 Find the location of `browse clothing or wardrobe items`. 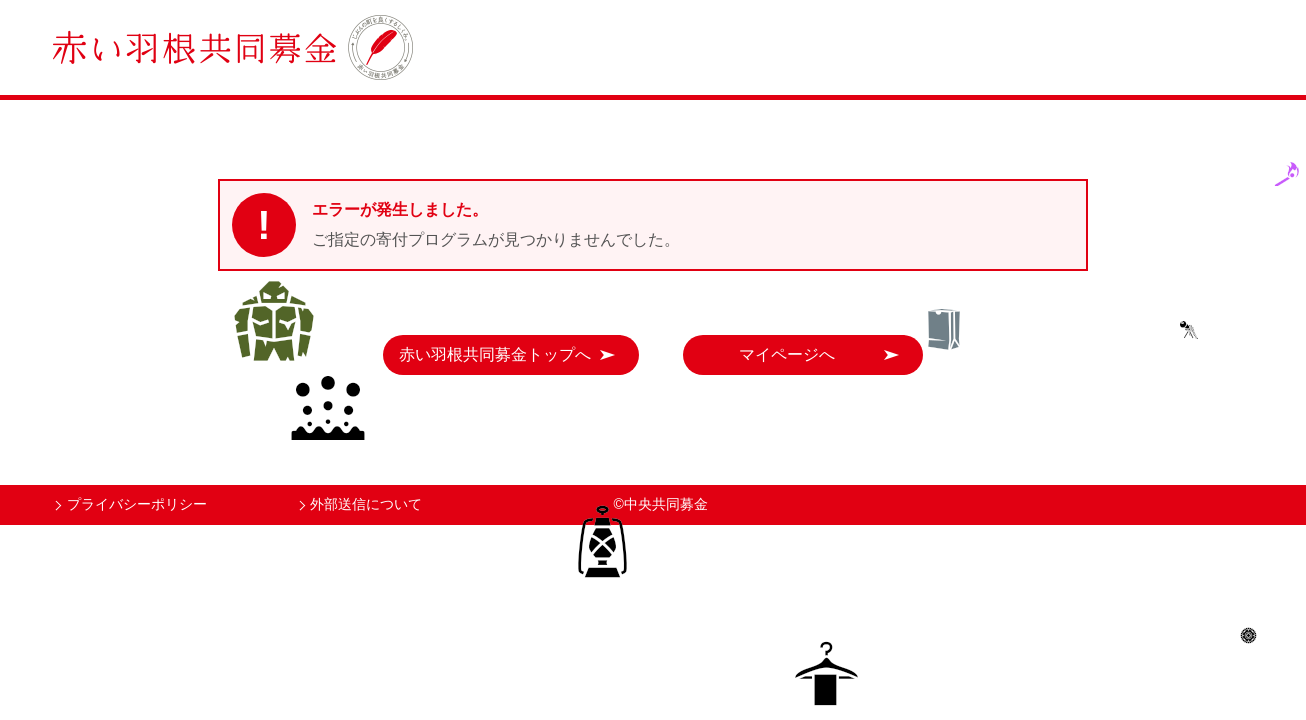

browse clothing or wardrobe items is located at coordinates (826, 673).